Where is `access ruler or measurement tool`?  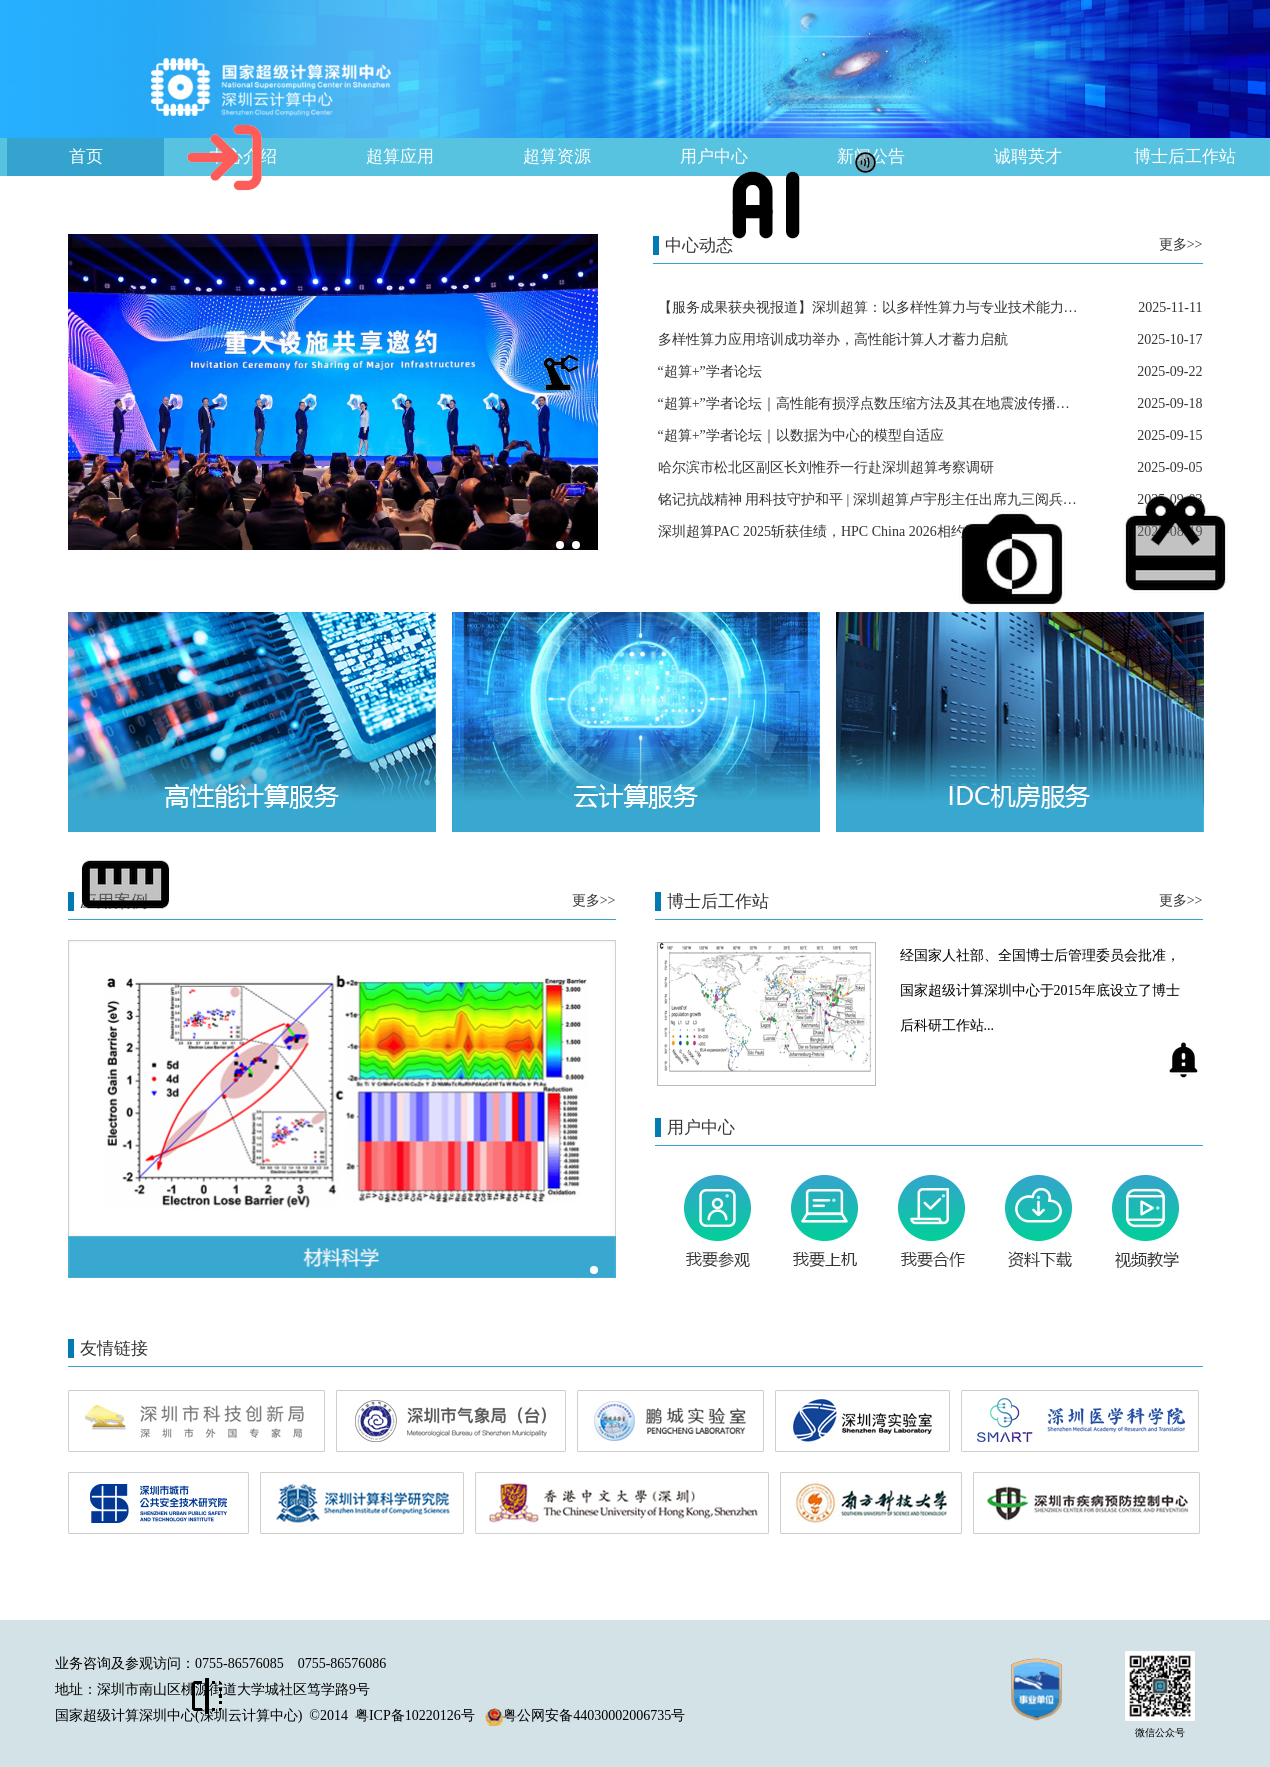 access ruler or measurement tool is located at coordinates (125, 884).